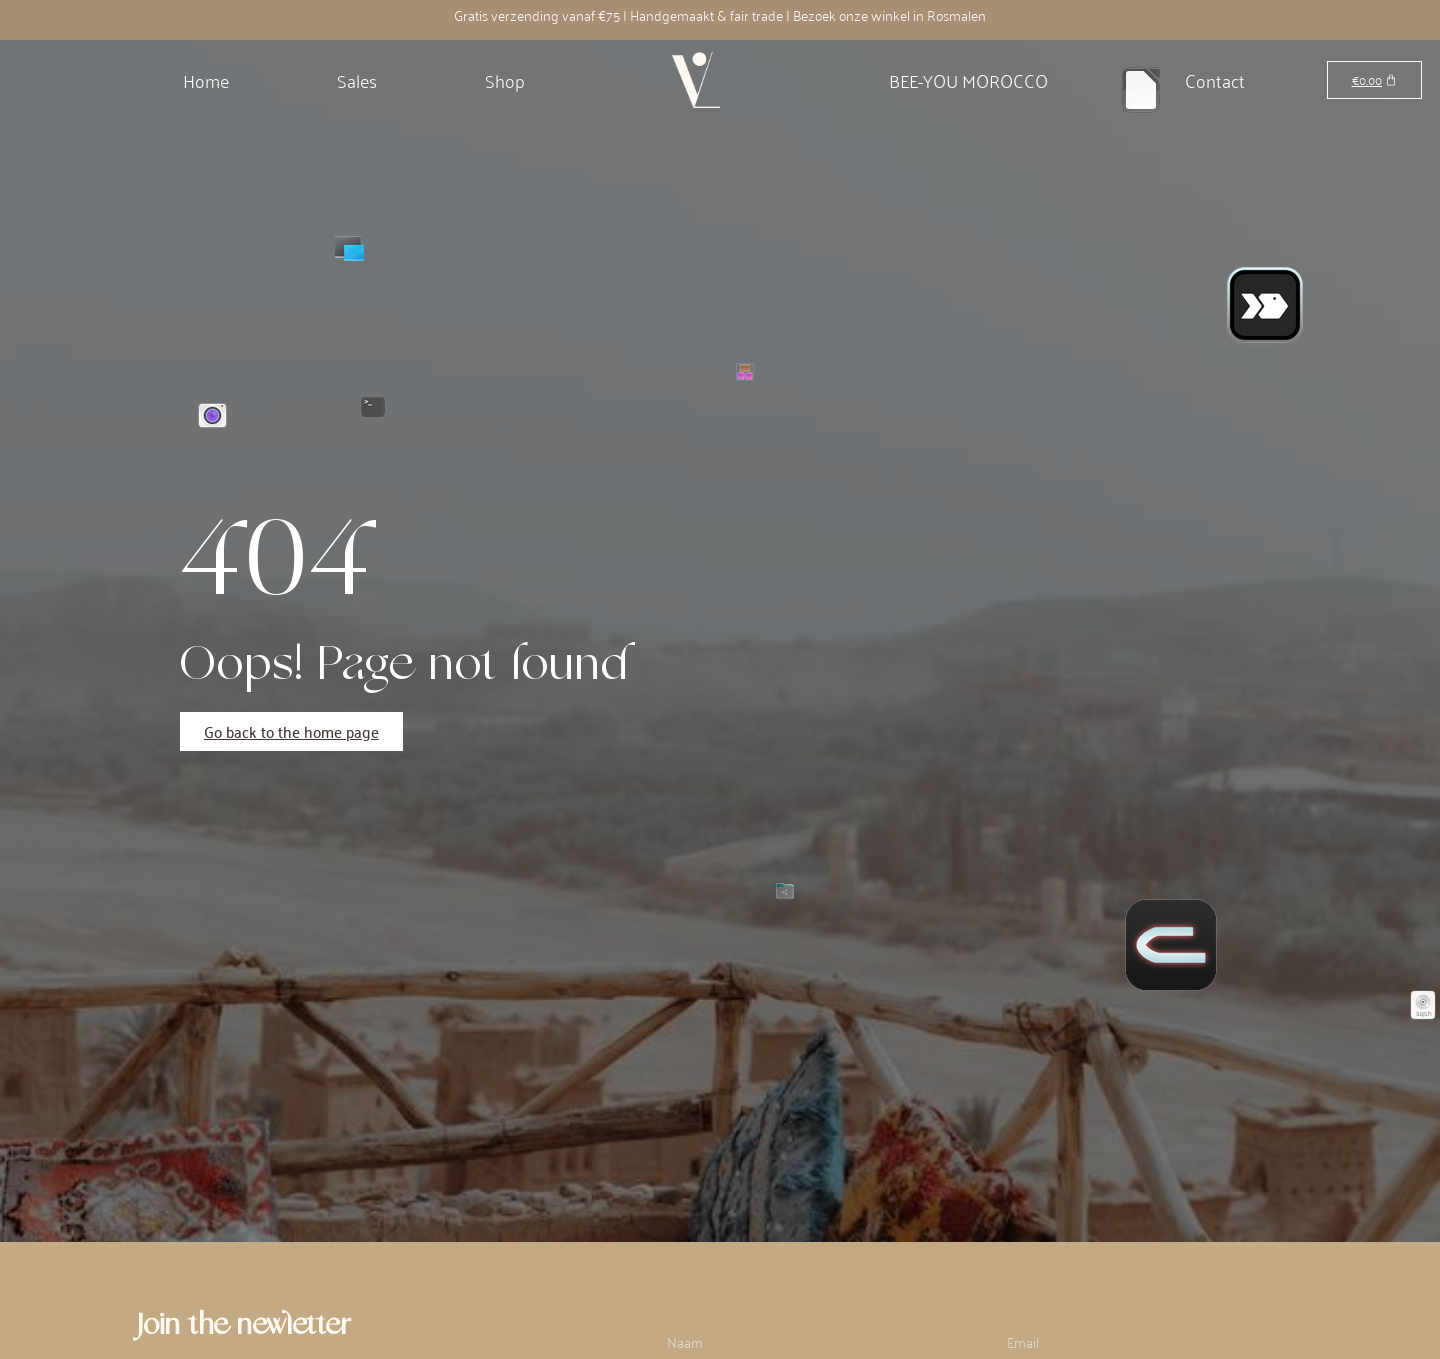 The height and width of the screenshot is (1359, 1440). I want to click on open fish shell terminal application, so click(1265, 305).